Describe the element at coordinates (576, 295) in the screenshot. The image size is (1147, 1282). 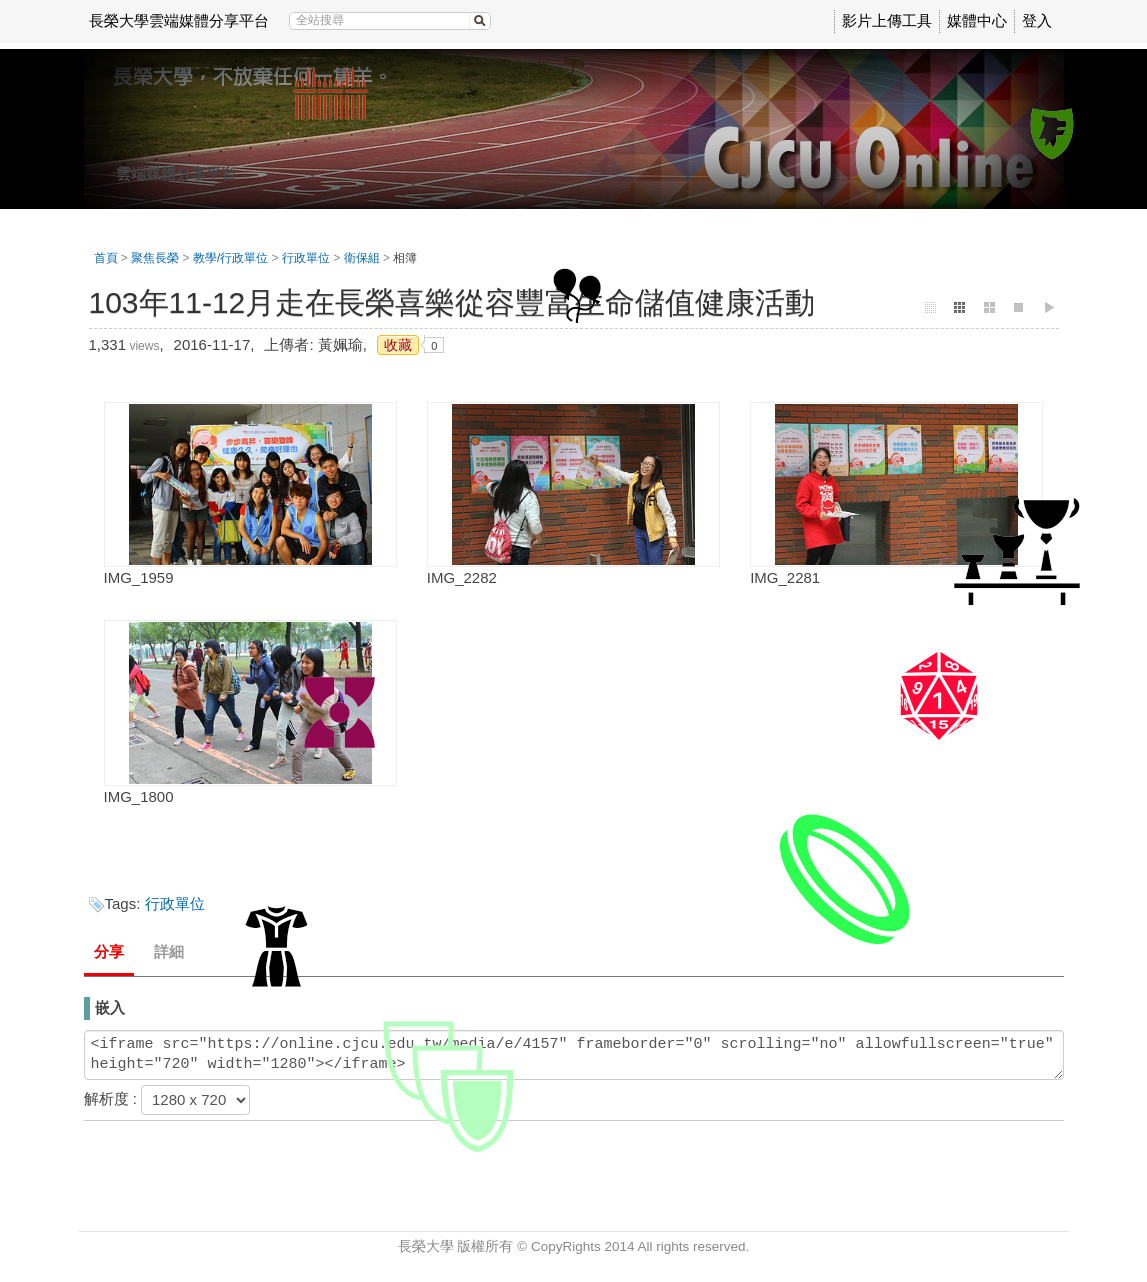
I see `indicates a celebration or party event` at that location.